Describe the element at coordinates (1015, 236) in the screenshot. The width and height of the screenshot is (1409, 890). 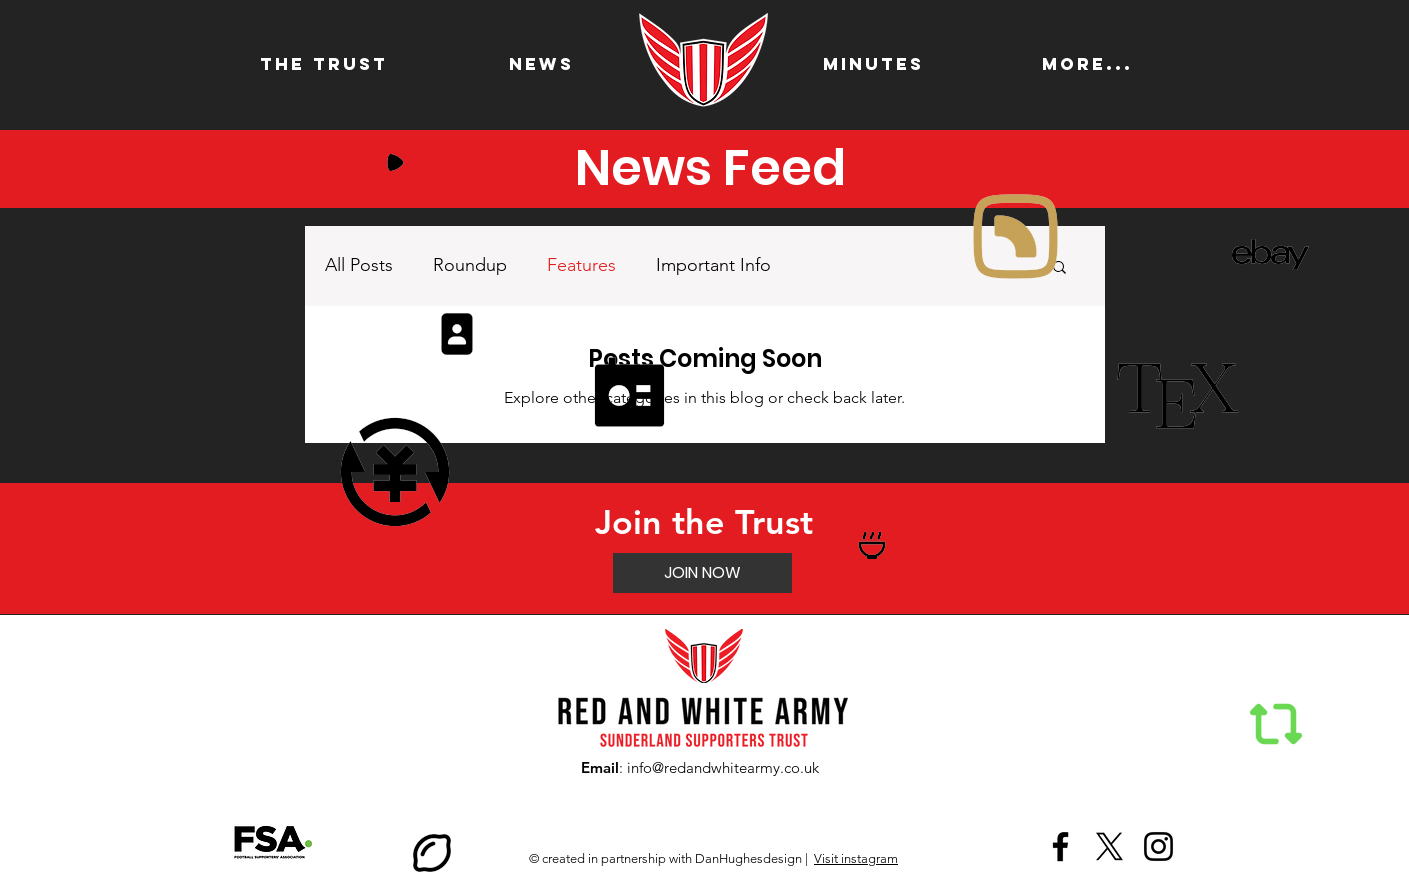
I see `open spectrum app` at that location.